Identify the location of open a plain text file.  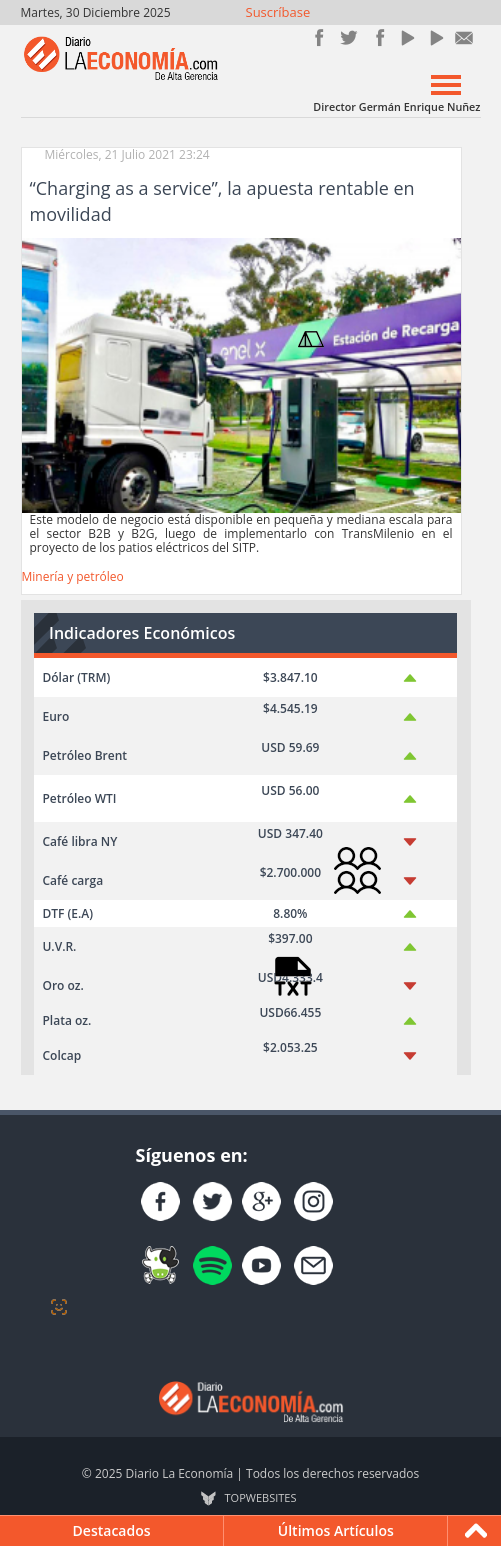
(293, 978).